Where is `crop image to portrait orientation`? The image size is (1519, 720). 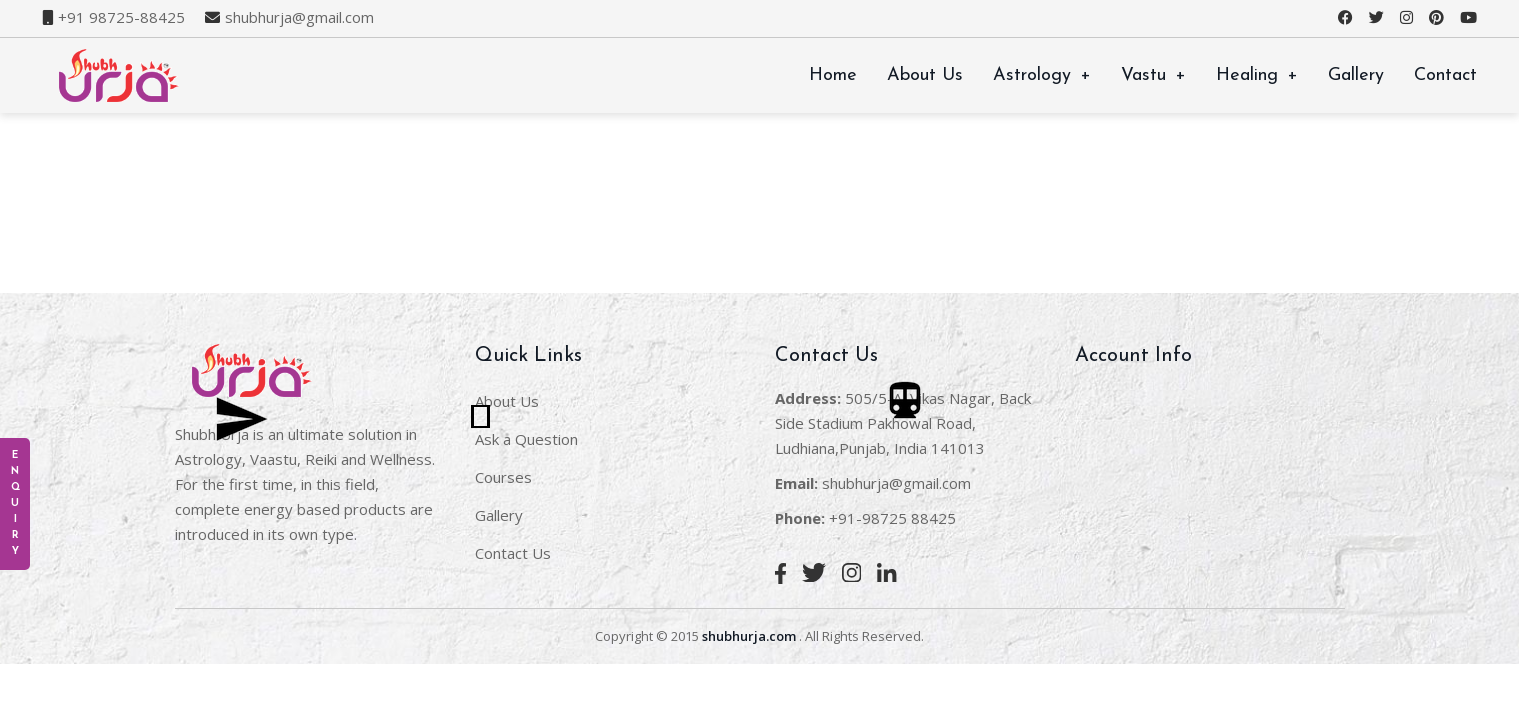 crop image to portrait orientation is located at coordinates (480, 416).